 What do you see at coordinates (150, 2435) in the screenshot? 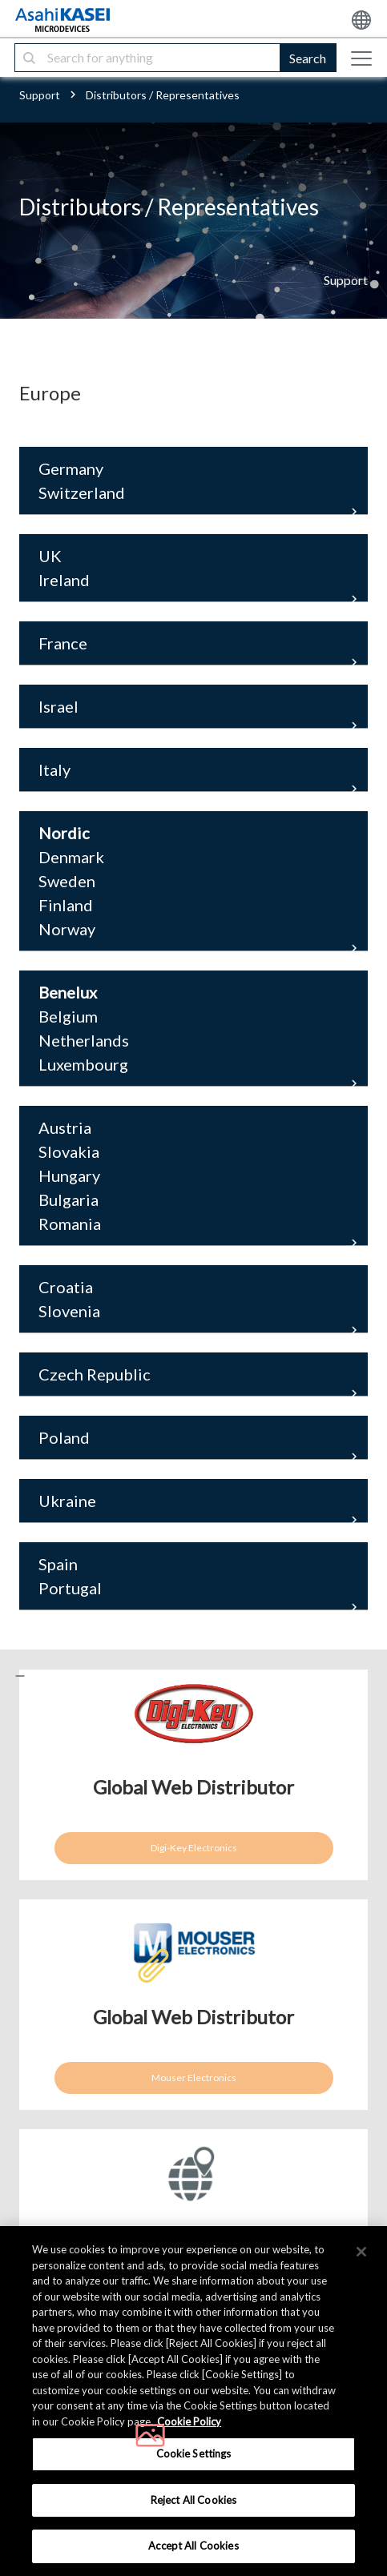
I see `view photo or image` at bounding box center [150, 2435].